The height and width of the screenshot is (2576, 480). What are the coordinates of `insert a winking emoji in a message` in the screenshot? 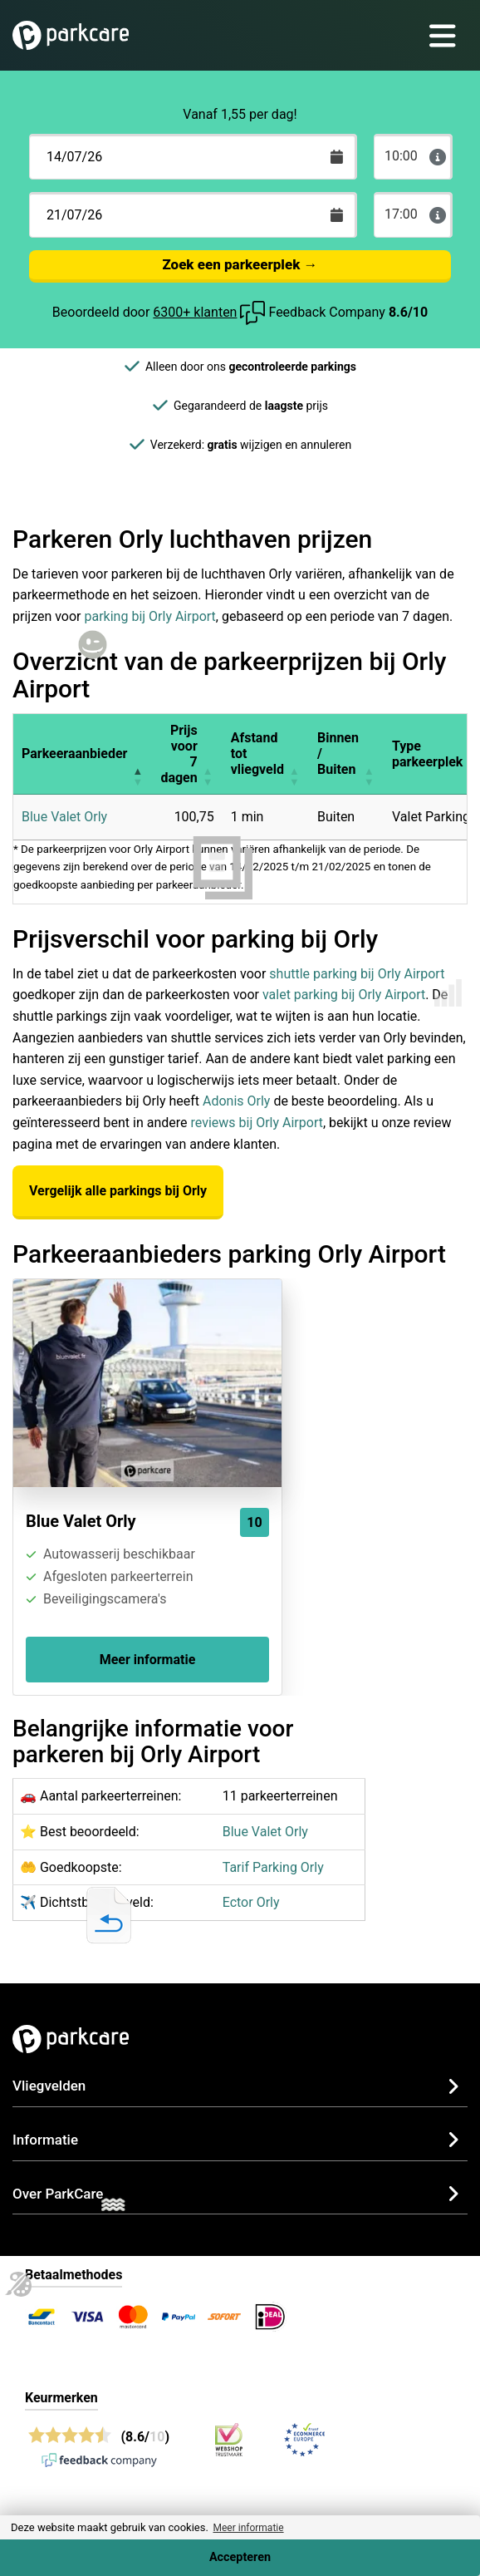 It's located at (92, 644).